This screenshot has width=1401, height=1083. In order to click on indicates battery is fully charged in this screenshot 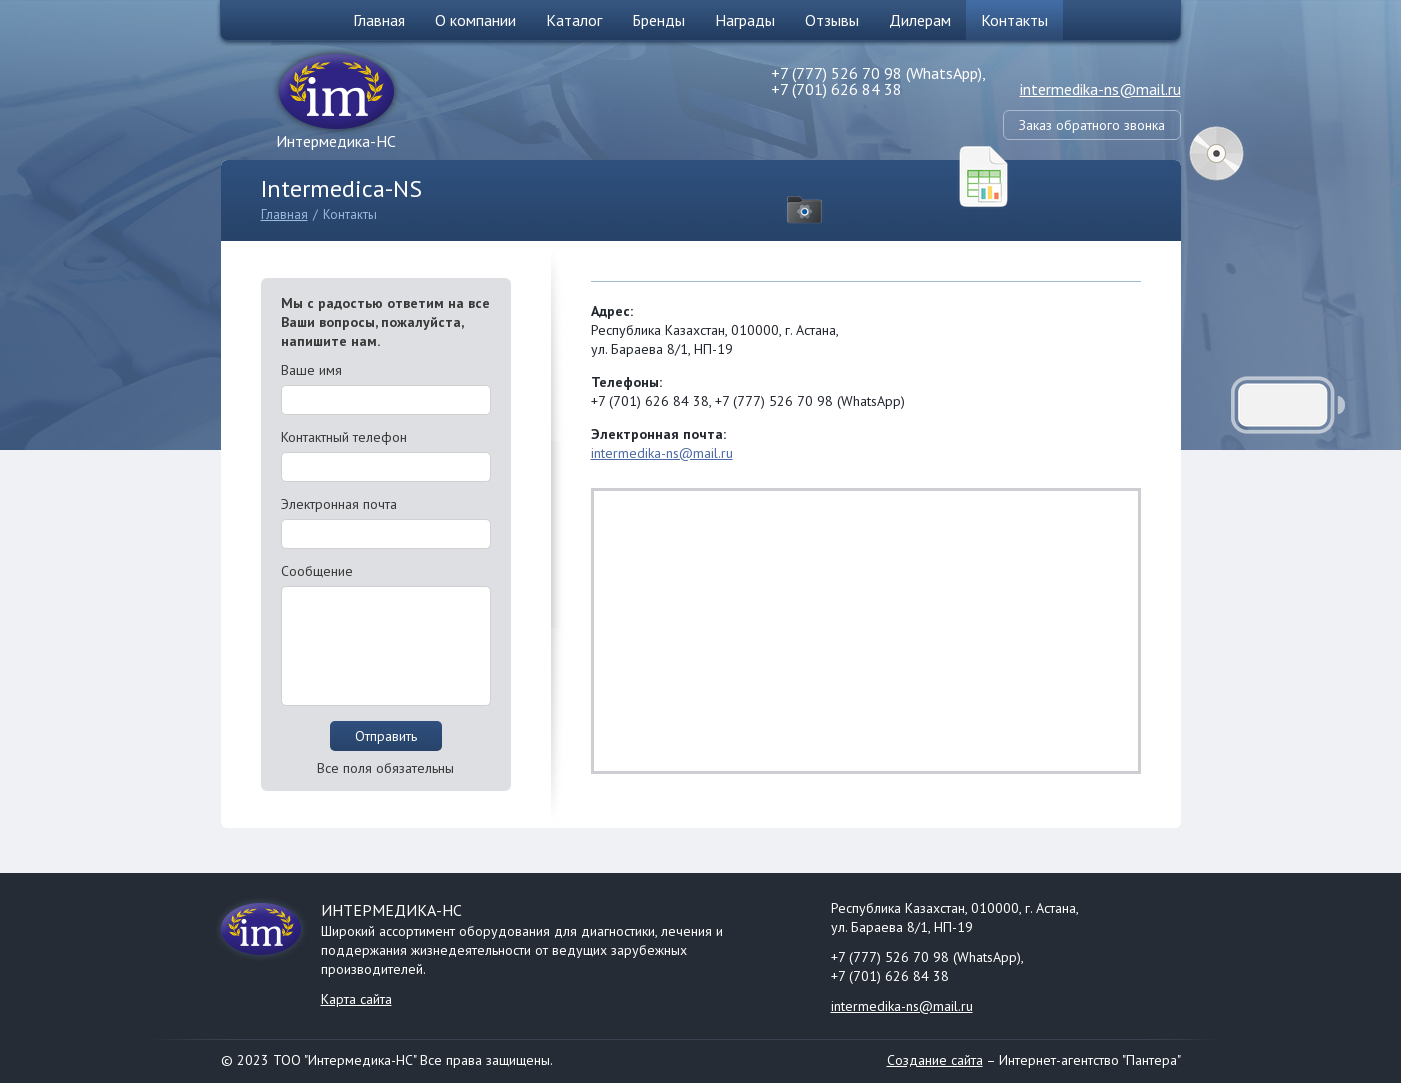, I will do `click(1288, 405)`.